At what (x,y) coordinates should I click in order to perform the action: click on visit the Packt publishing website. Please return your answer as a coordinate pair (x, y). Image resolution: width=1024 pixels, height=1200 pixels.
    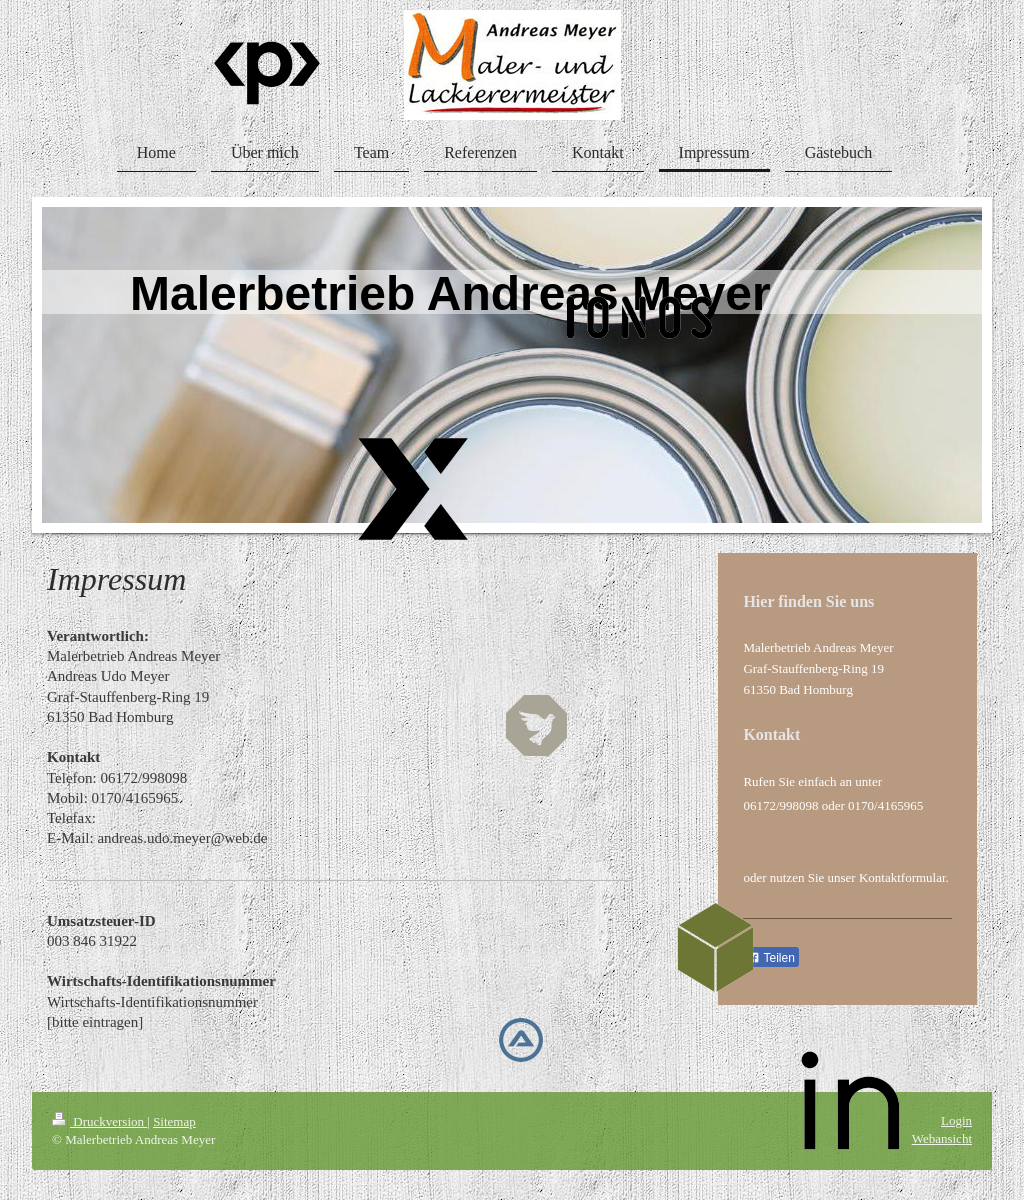
    Looking at the image, I should click on (267, 73).